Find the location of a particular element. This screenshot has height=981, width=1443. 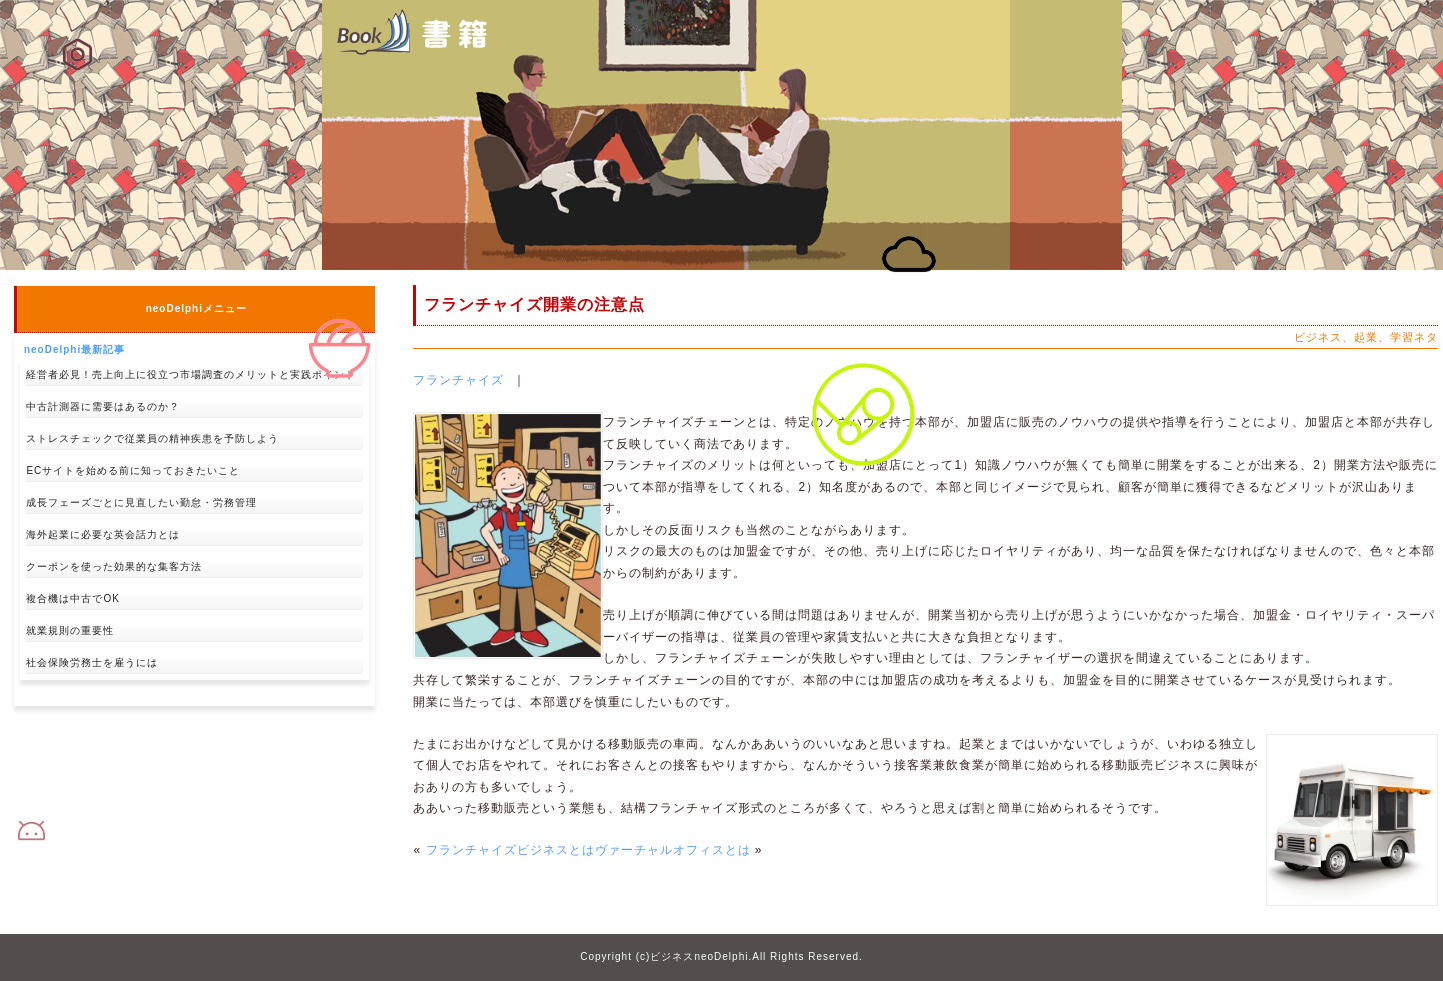

access cloud storage is located at coordinates (909, 254).